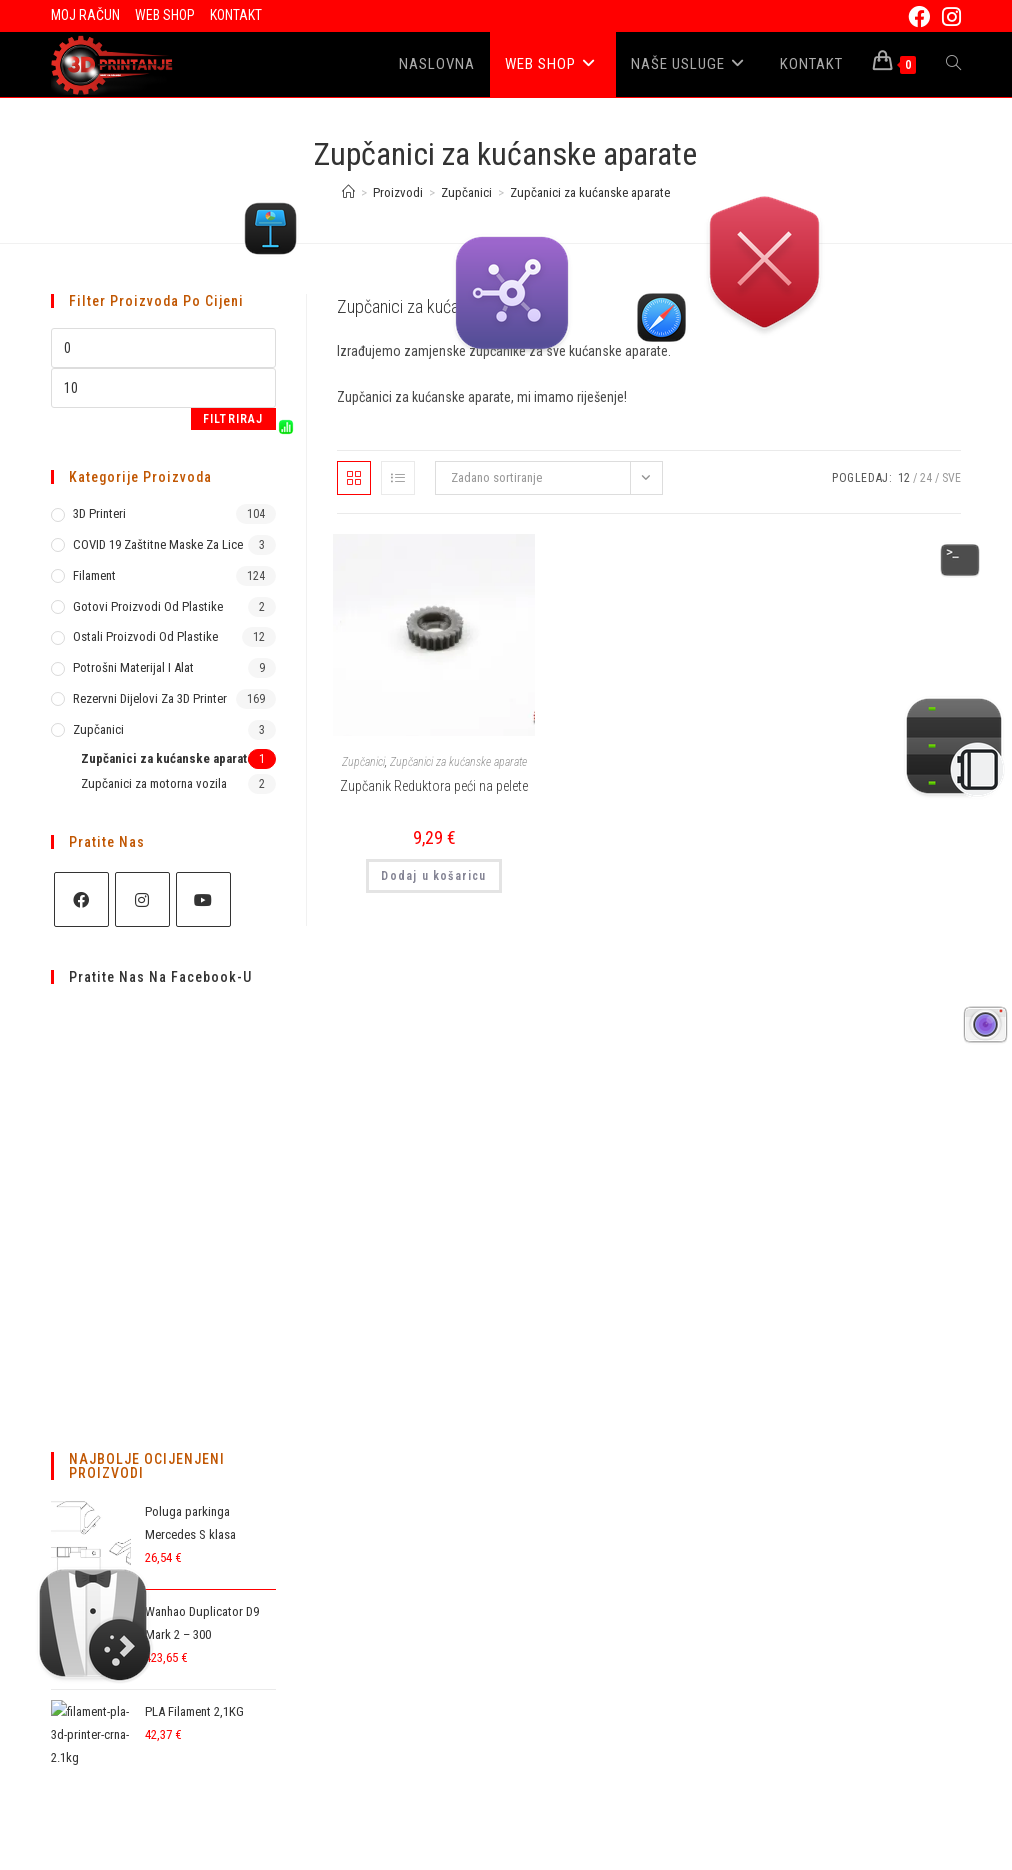  I want to click on open Safari web browser, so click(661, 317).